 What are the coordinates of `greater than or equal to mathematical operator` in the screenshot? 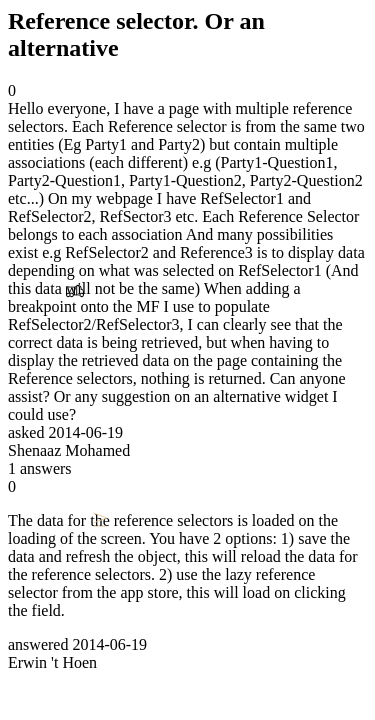 It's located at (100, 520).